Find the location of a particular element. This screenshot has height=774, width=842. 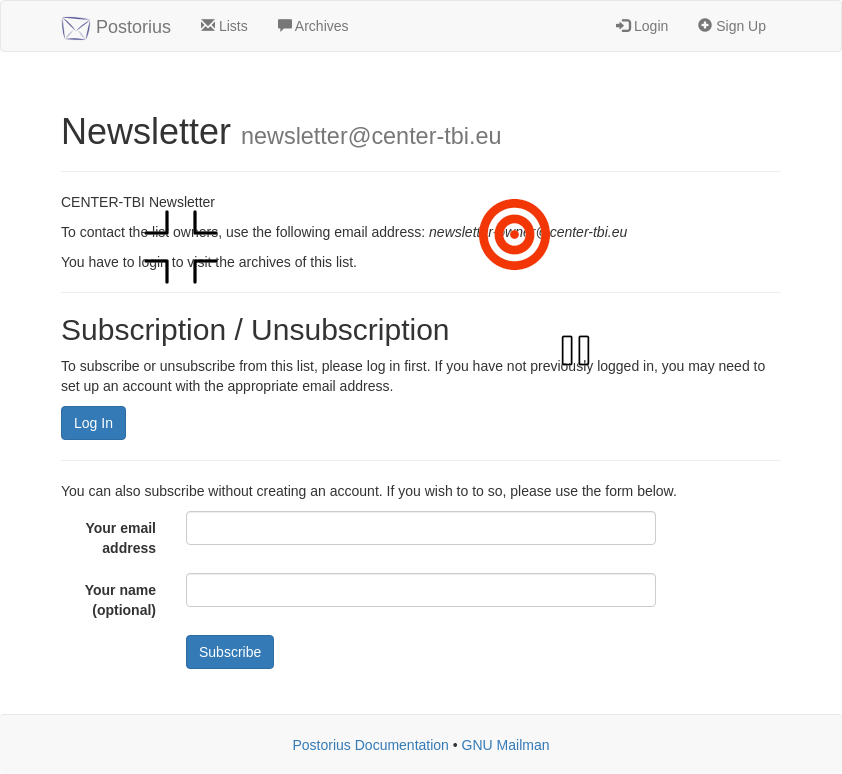

set a goal or target is located at coordinates (514, 234).